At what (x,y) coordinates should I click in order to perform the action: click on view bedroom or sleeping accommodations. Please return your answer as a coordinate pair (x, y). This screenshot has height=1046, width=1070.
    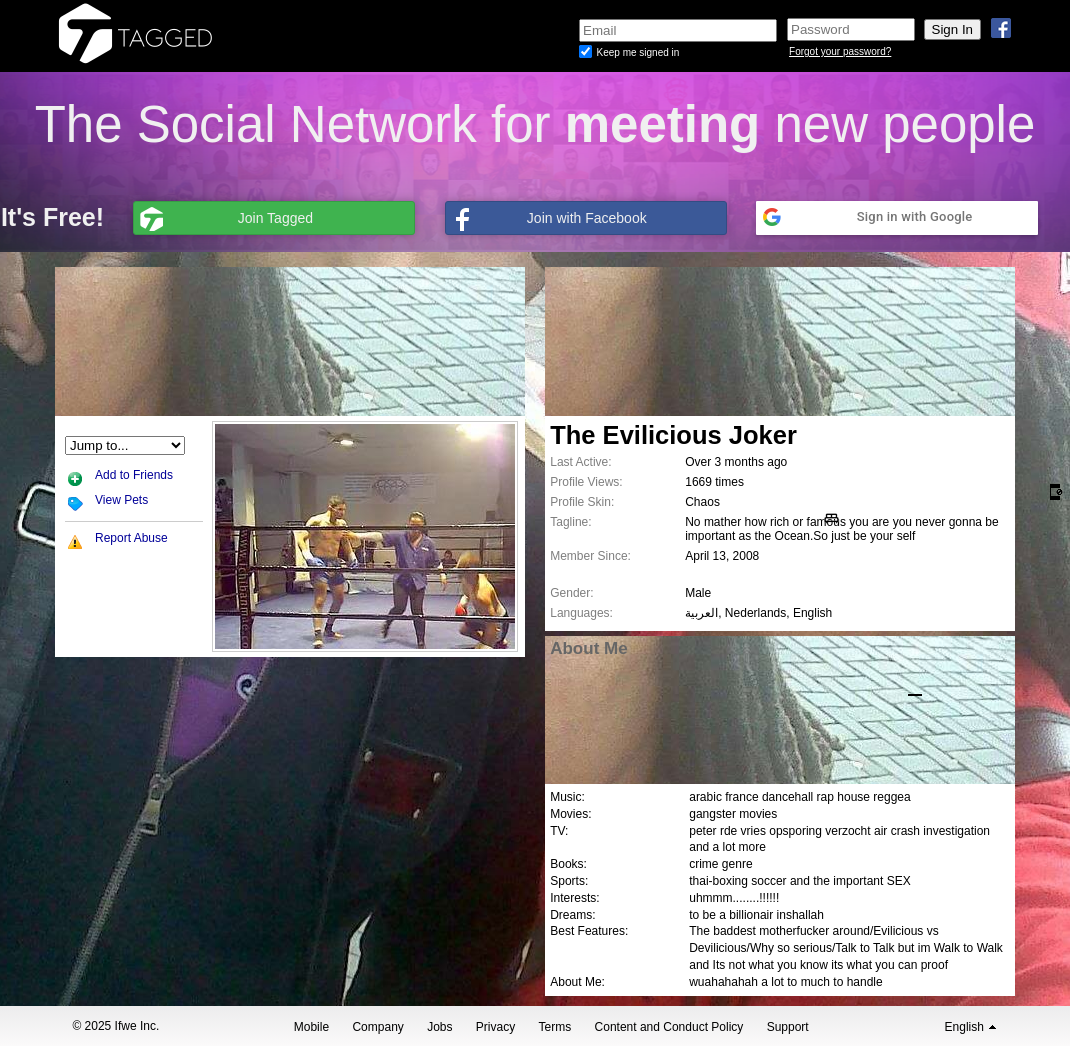
    Looking at the image, I should click on (831, 518).